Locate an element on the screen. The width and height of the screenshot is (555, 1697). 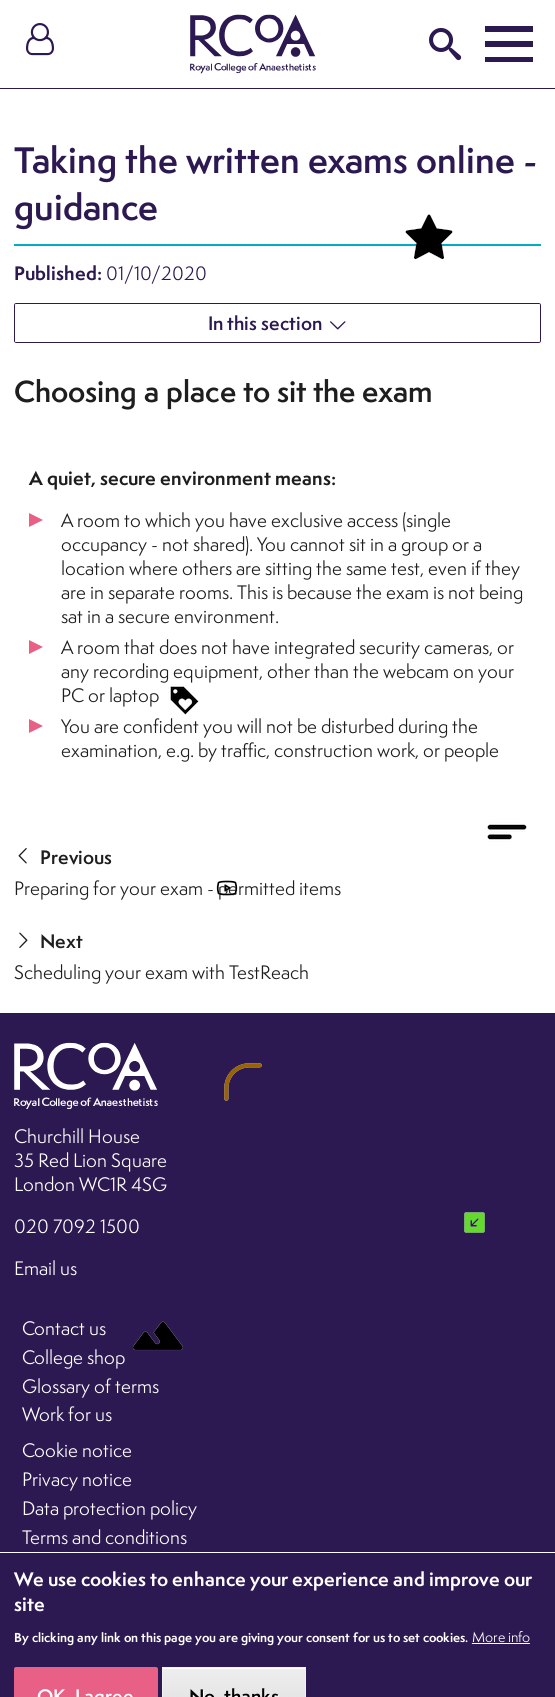
apply rounded corner radius to element is located at coordinates (243, 1082).